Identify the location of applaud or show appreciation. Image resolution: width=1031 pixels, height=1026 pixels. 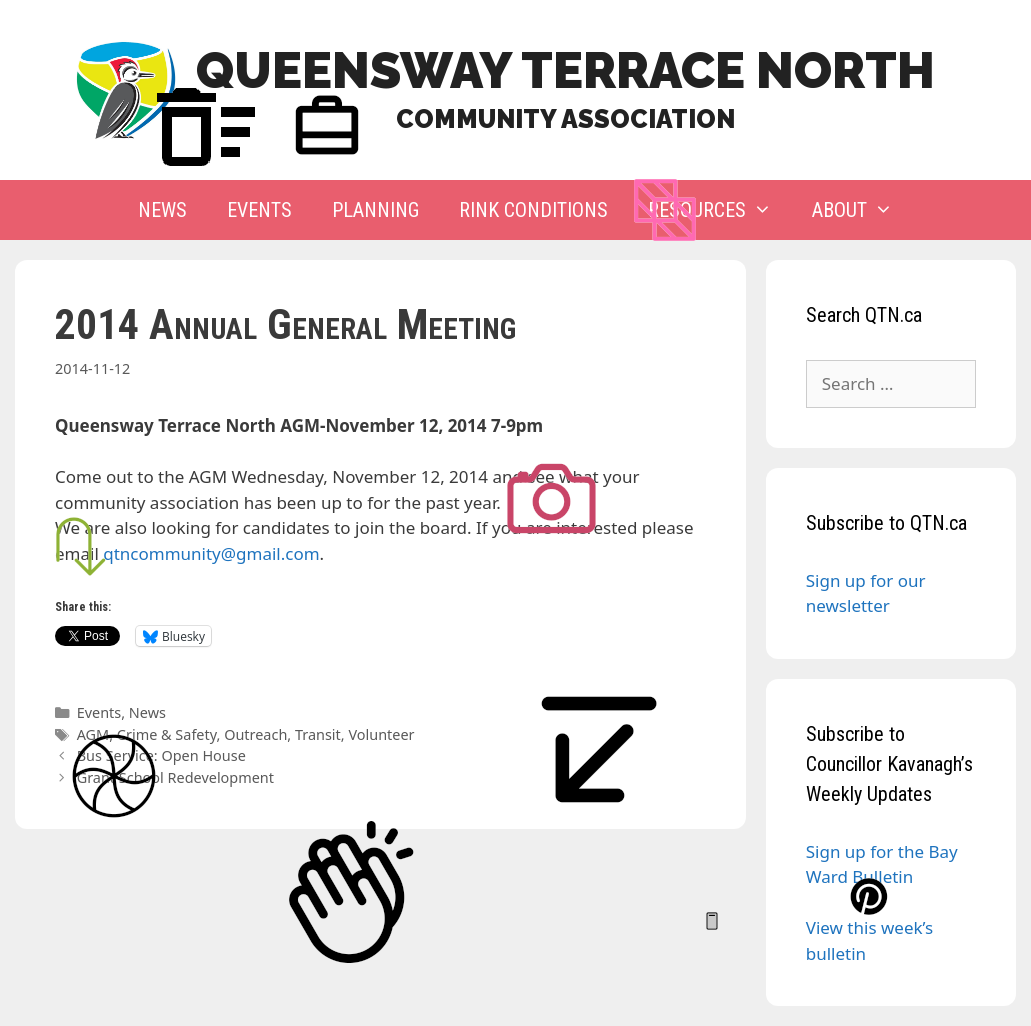
(349, 892).